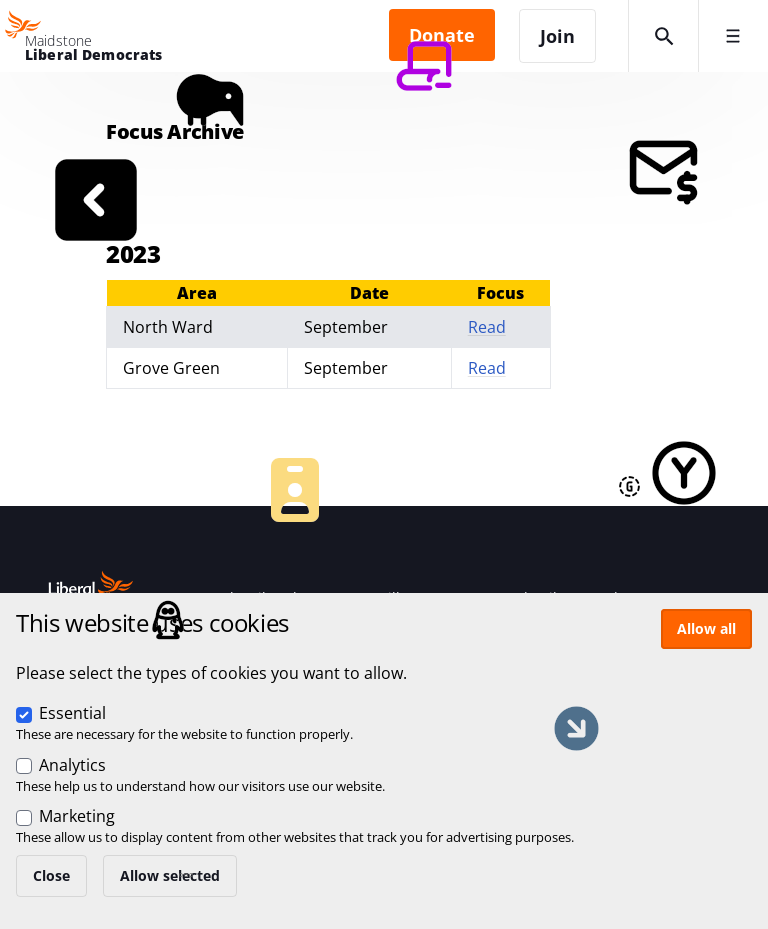 This screenshot has width=768, height=929. I want to click on xbox controller Y button indicator, so click(684, 473).